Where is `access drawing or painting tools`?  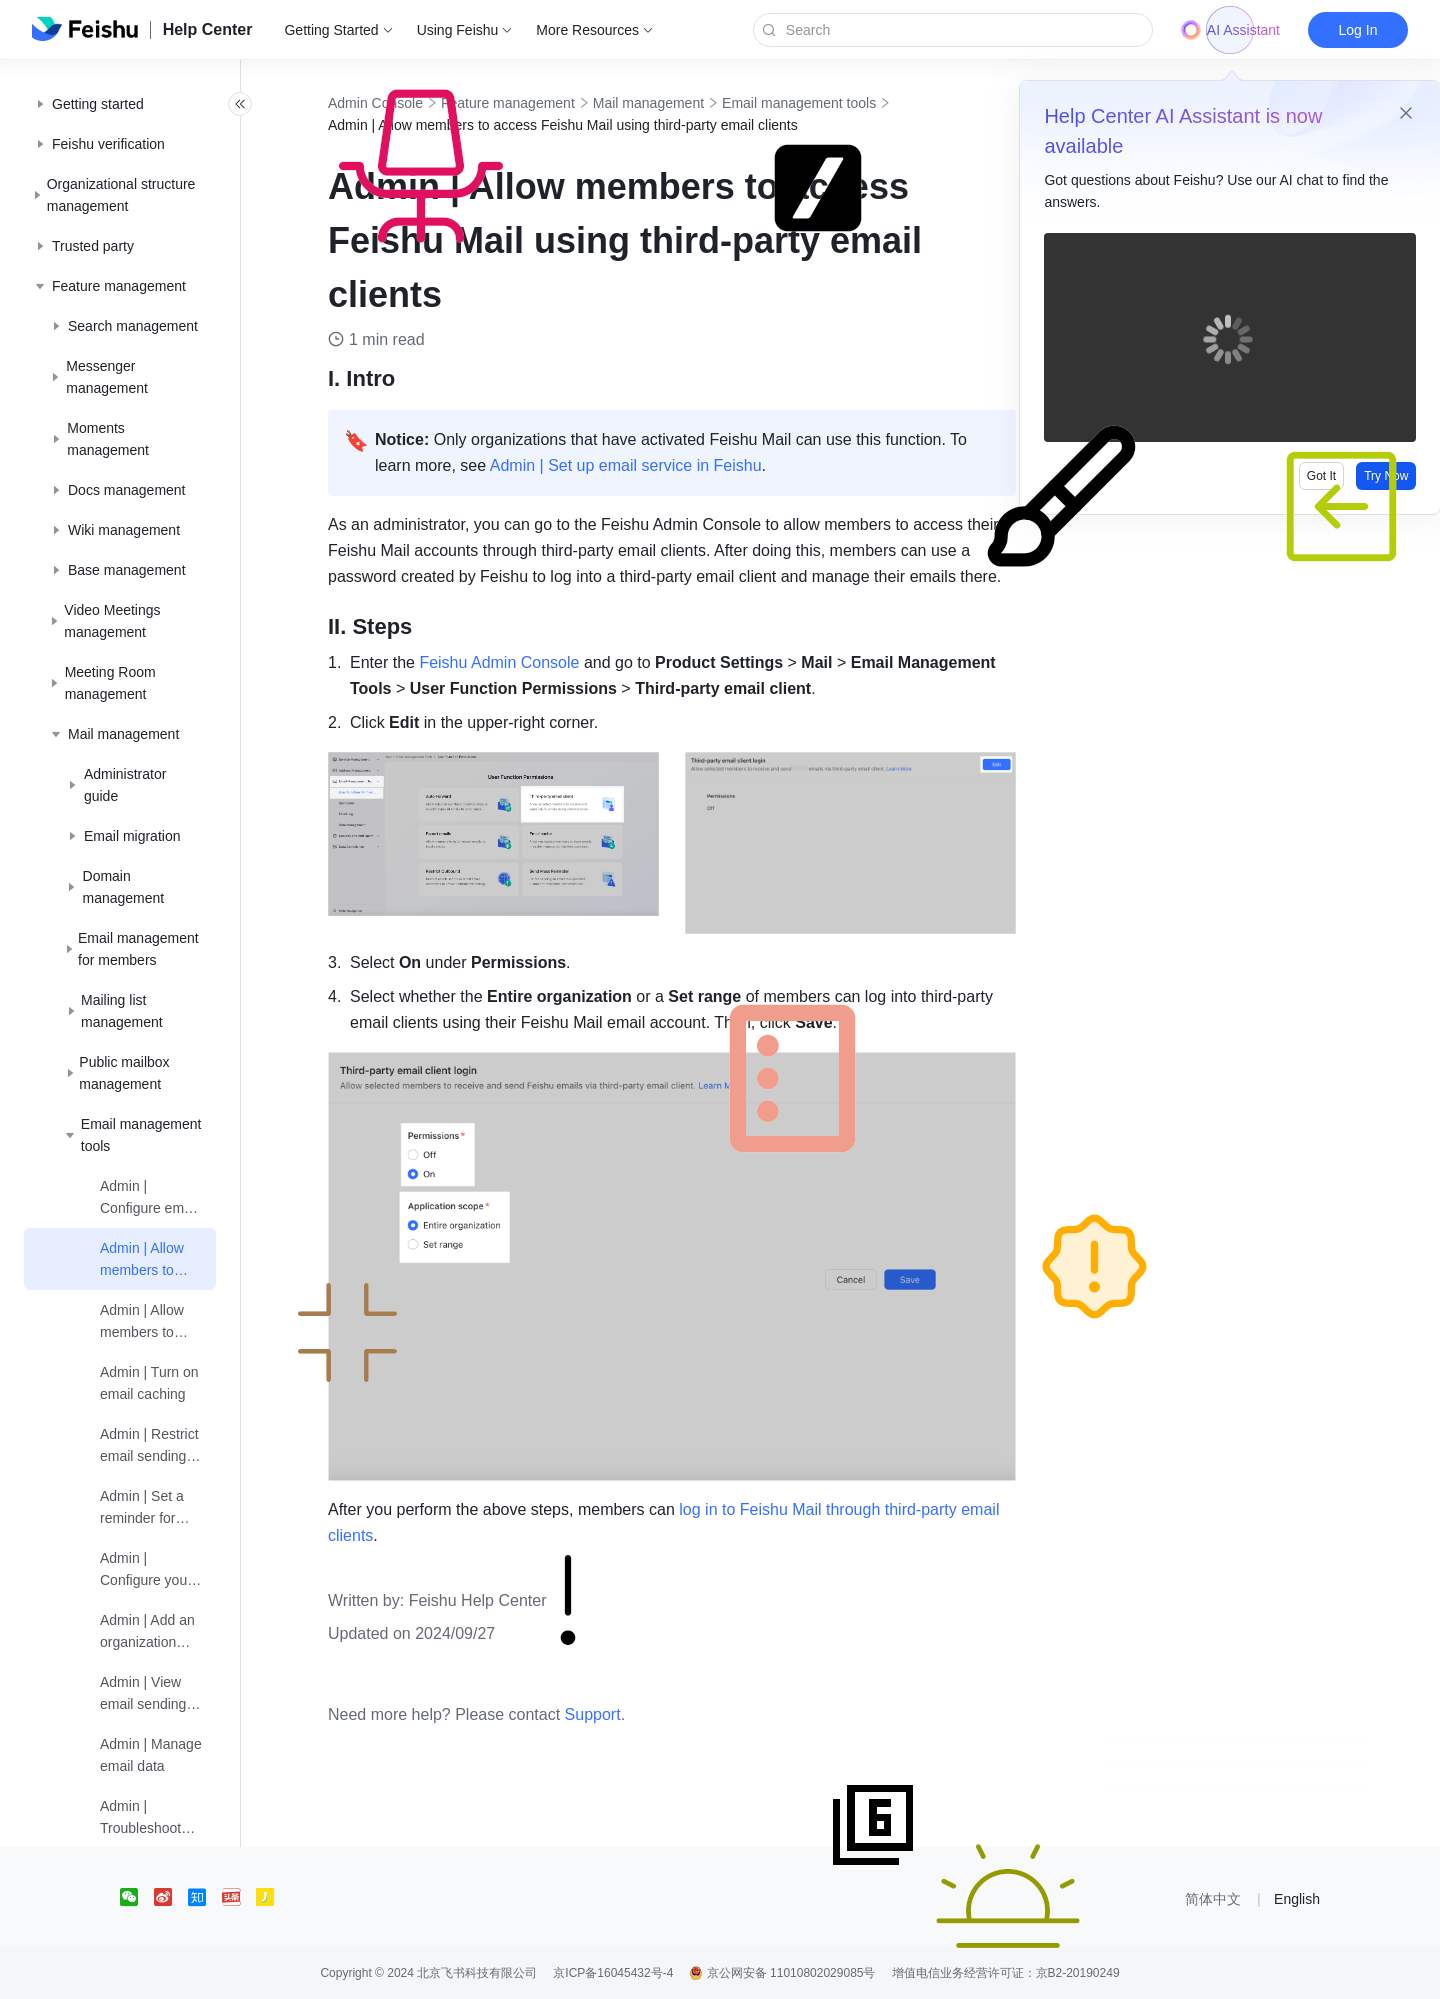
access drawing or painting tools is located at coordinates (1061, 499).